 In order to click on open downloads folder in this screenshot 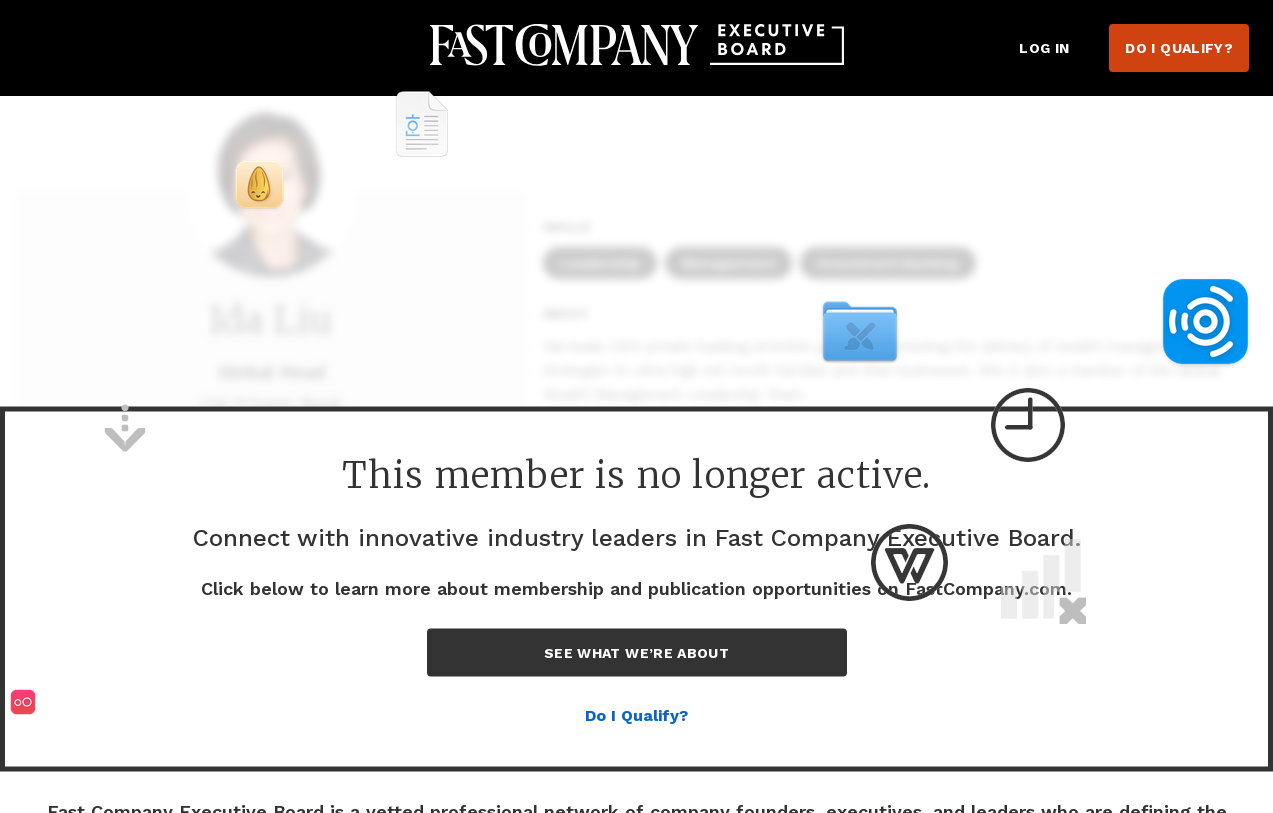, I will do `click(125, 428)`.